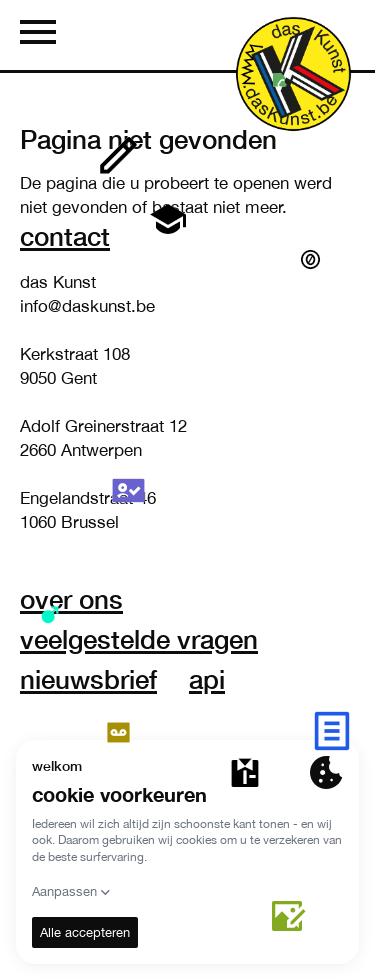  What do you see at coordinates (168, 219) in the screenshot?
I see `access educational content or courses` at bounding box center [168, 219].